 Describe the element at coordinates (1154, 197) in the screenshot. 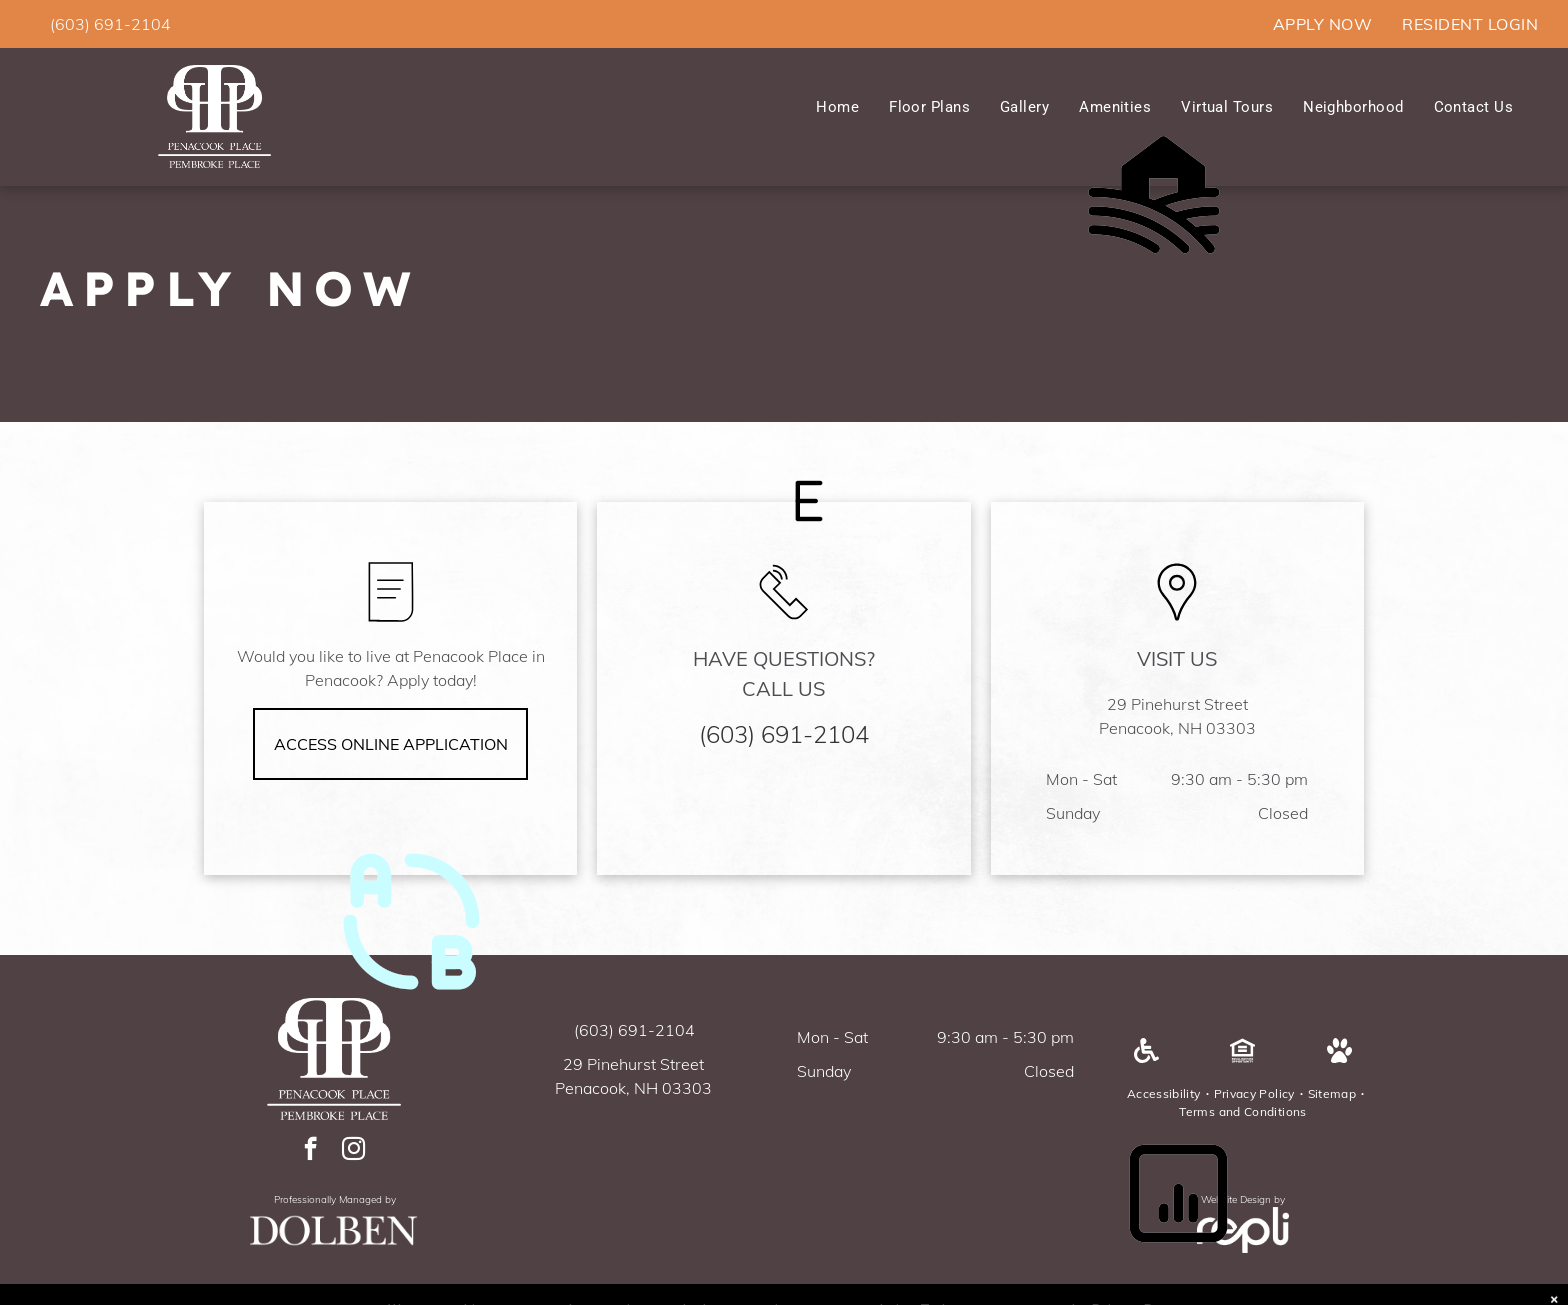

I see `access farm or agricultural features` at that location.